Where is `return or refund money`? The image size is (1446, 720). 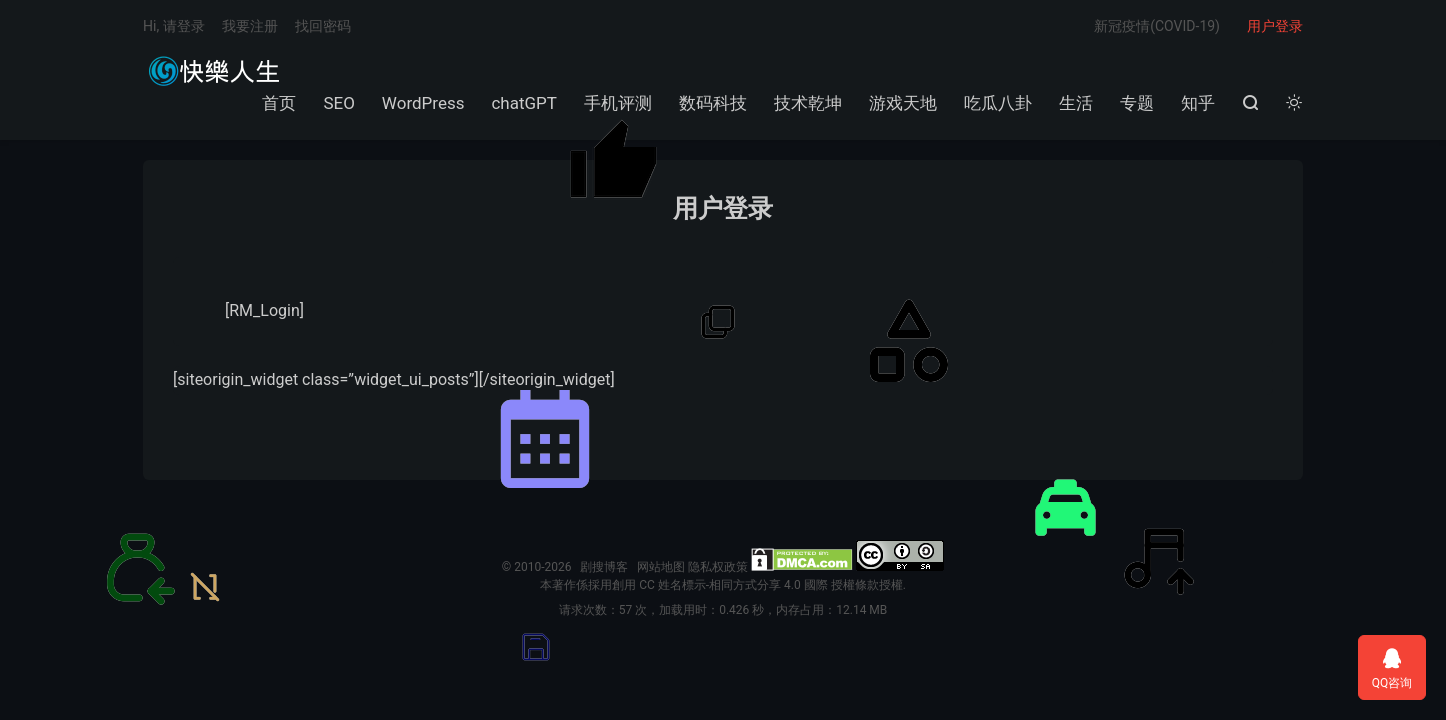 return or refund money is located at coordinates (137, 567).